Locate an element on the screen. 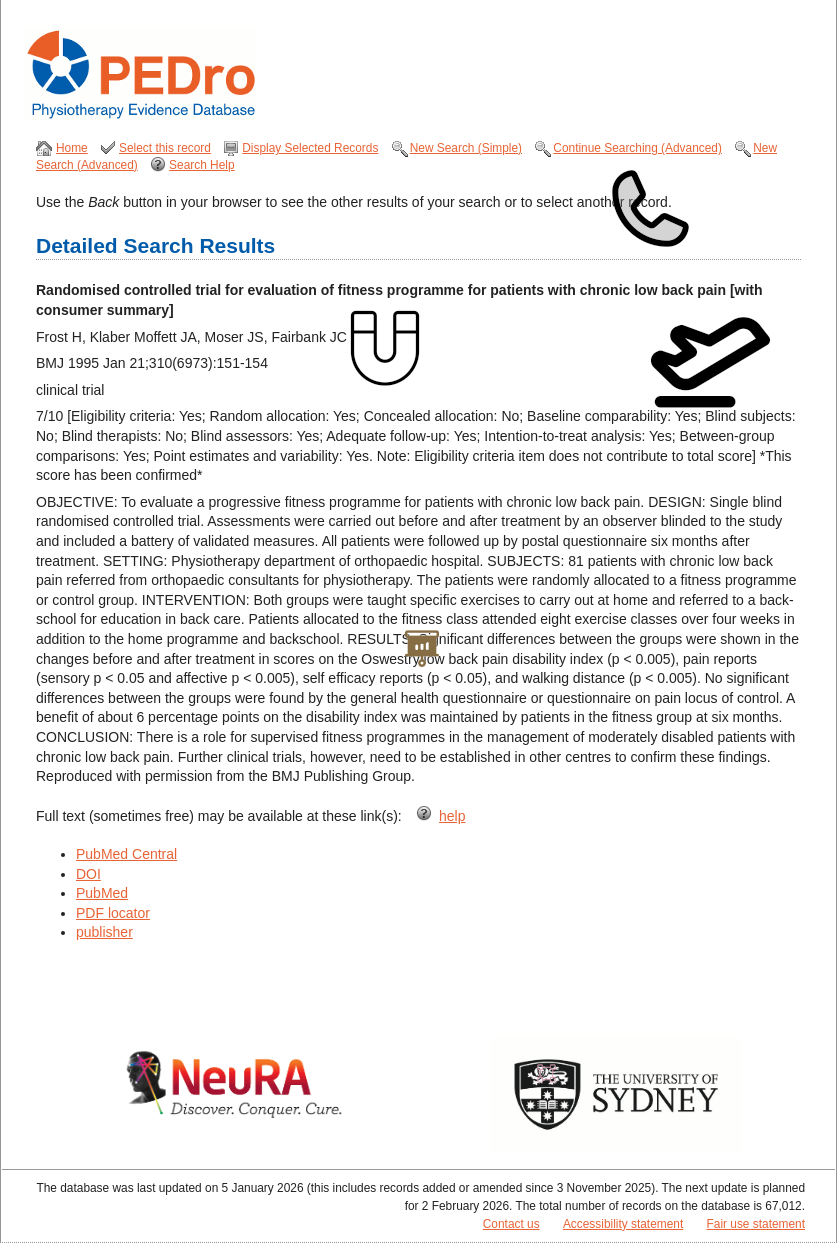 This screenshot has height=1243, width=837. departing flight status indicator is located at coordinates (710, 359).